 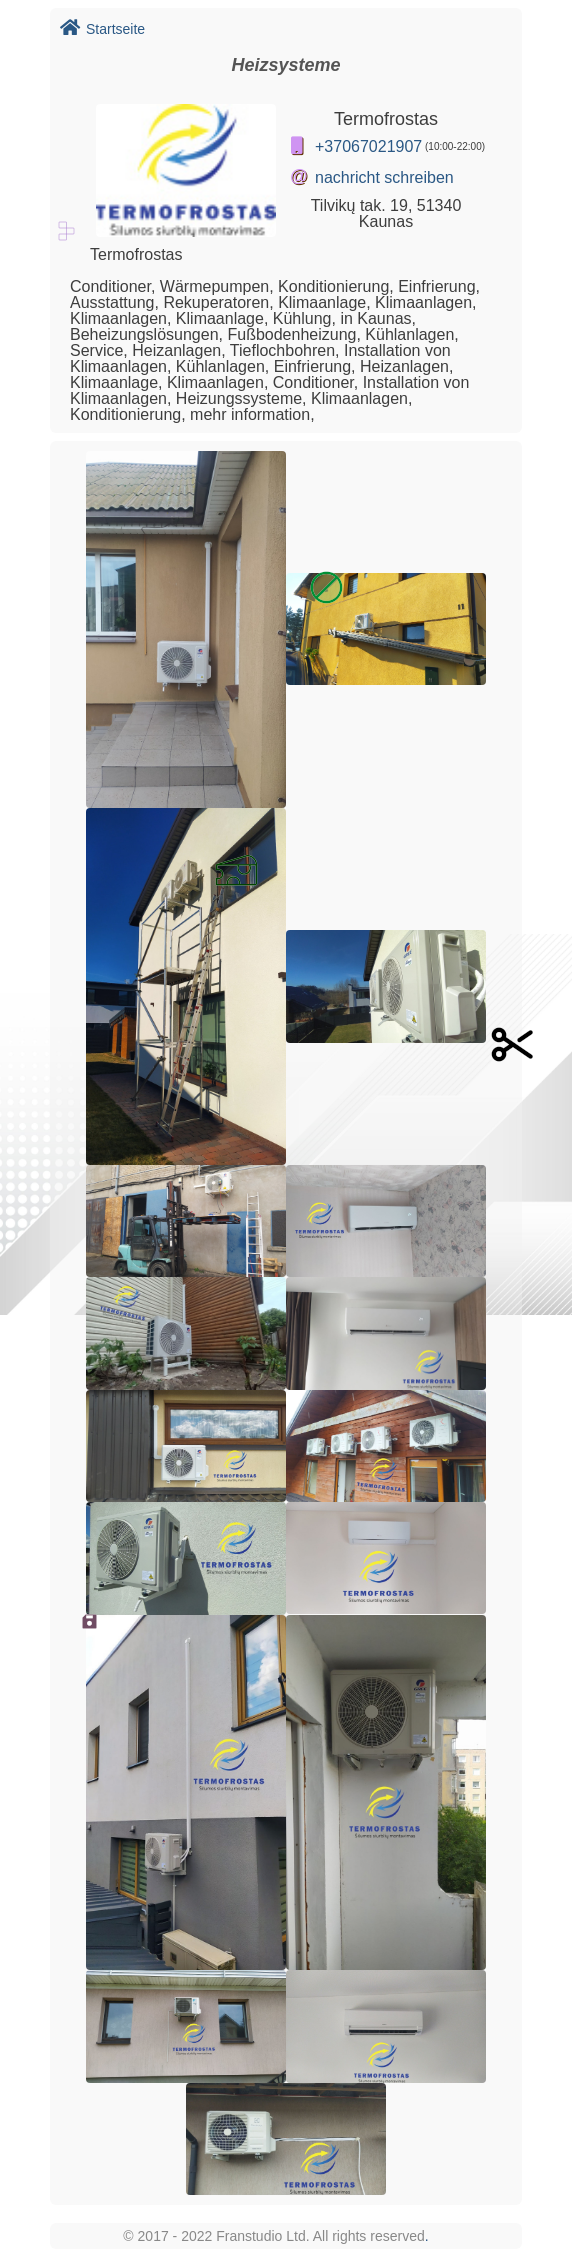 What do you see at coordinates (89, 1621) in the screenshot?
I see `save current file or document` at bounding box center [89, 1621].